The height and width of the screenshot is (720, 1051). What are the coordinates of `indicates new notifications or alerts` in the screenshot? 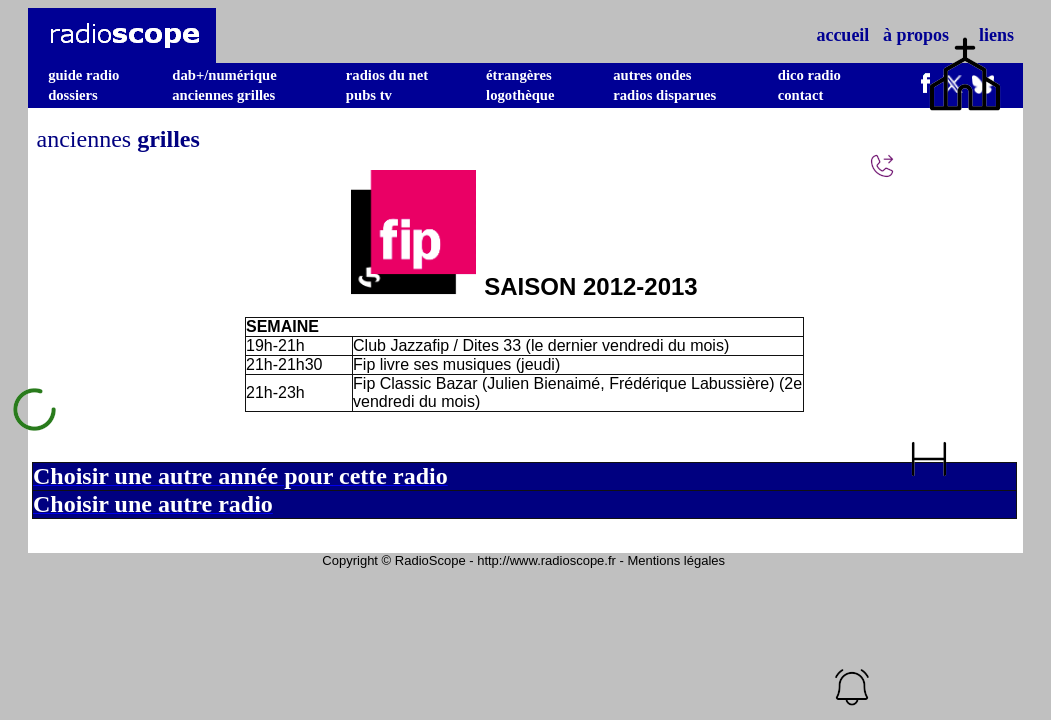 It's located at (852, 688).